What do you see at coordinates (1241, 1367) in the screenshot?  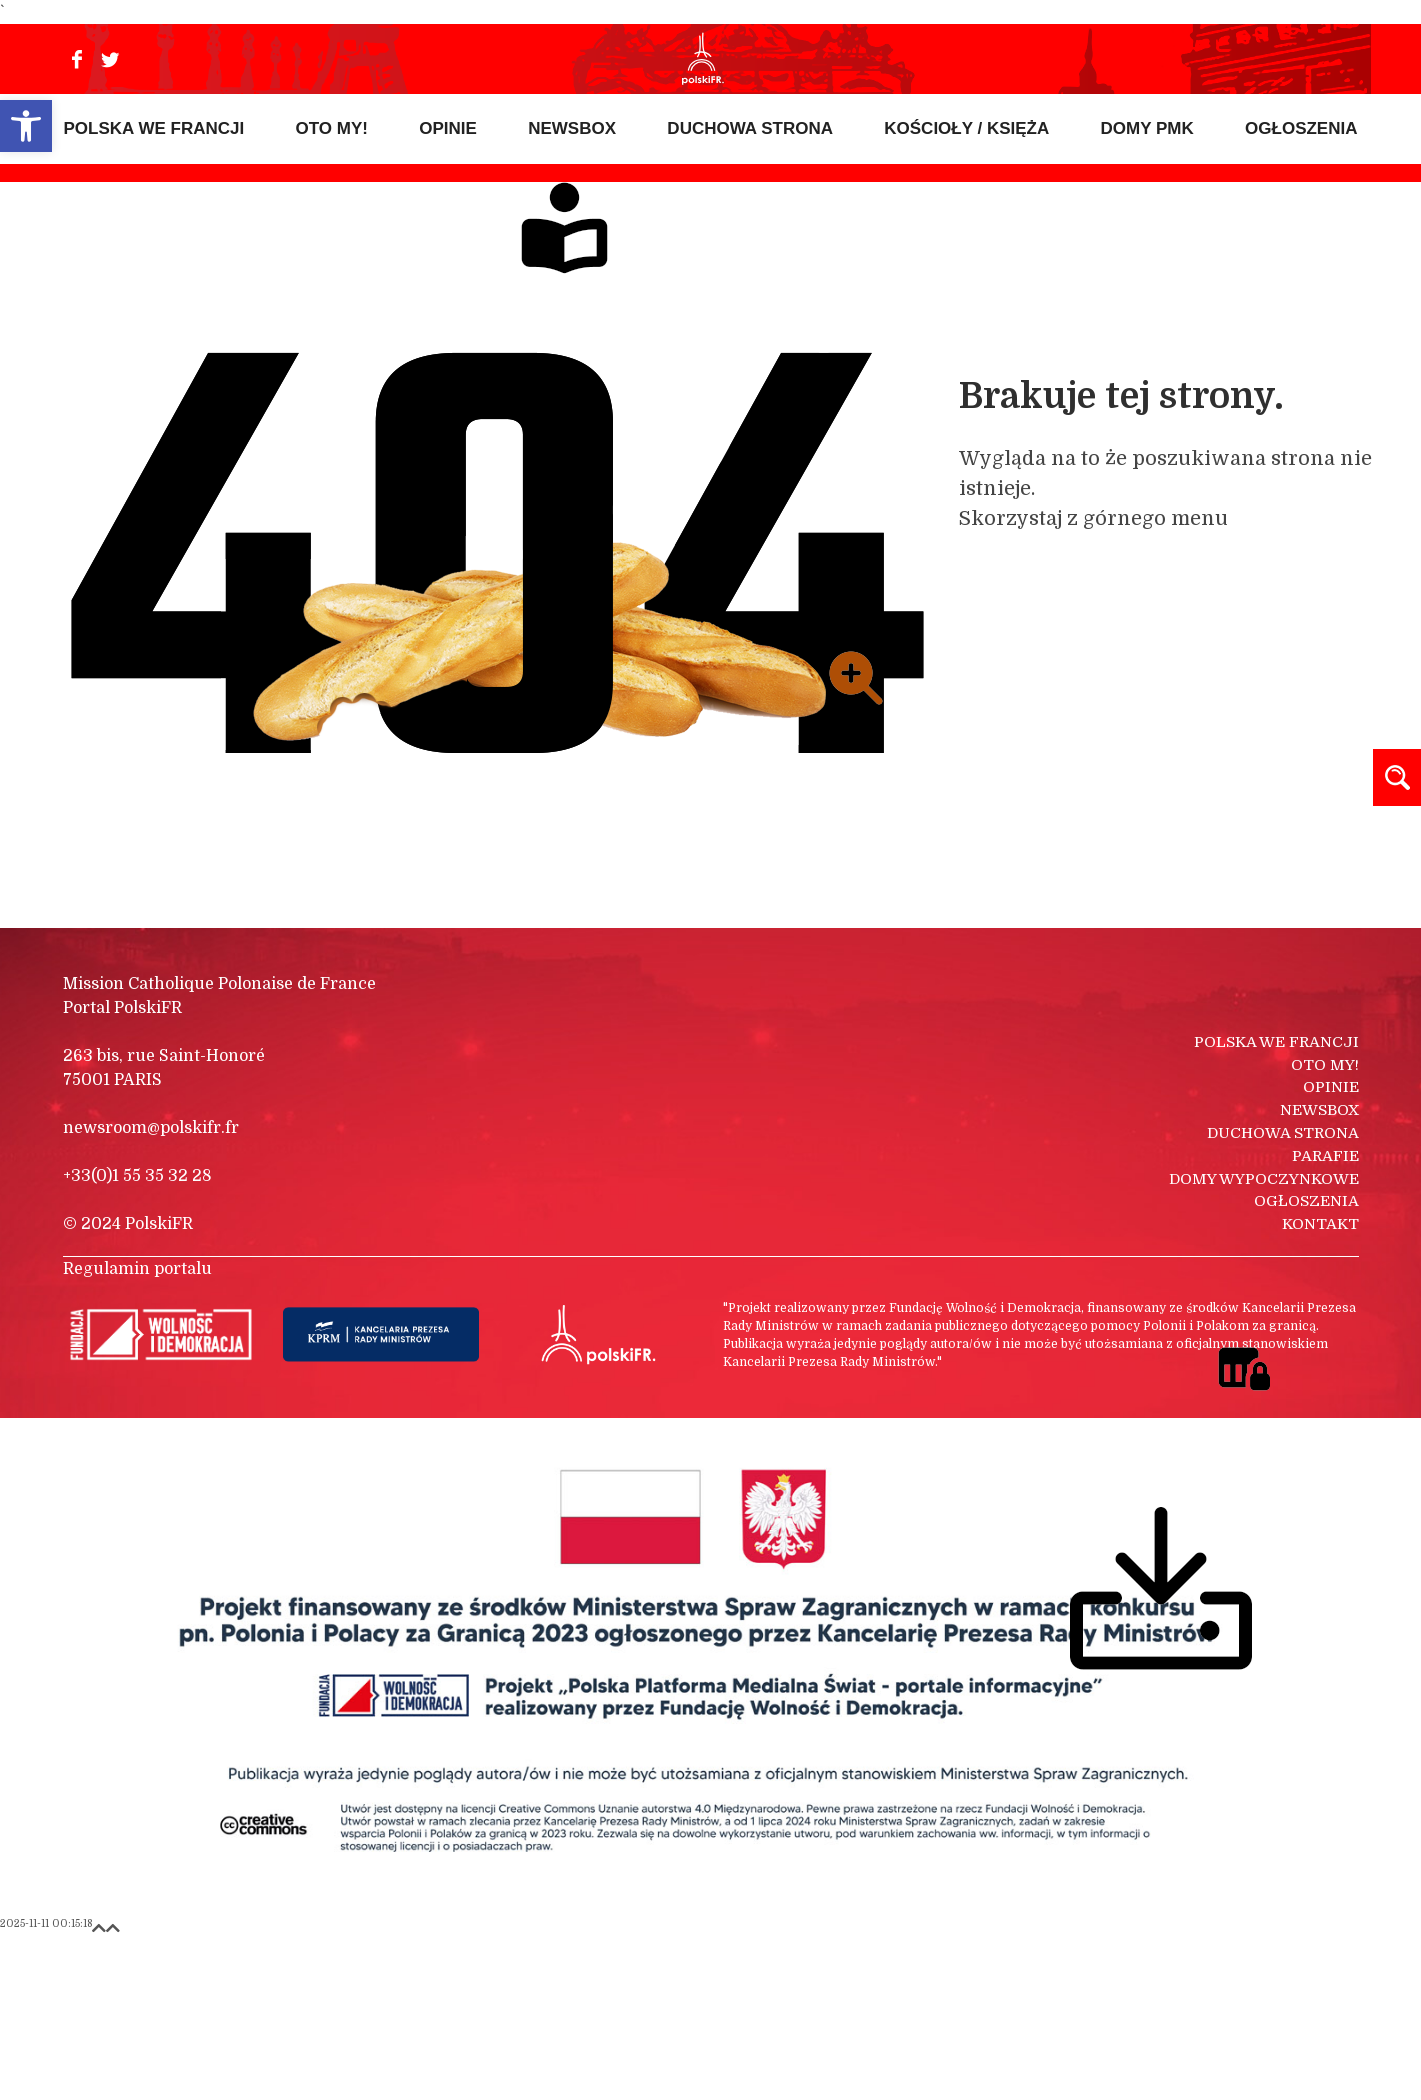 I see `lock a column in a spreadsheet or table` at bounding box center [1241, 1367].